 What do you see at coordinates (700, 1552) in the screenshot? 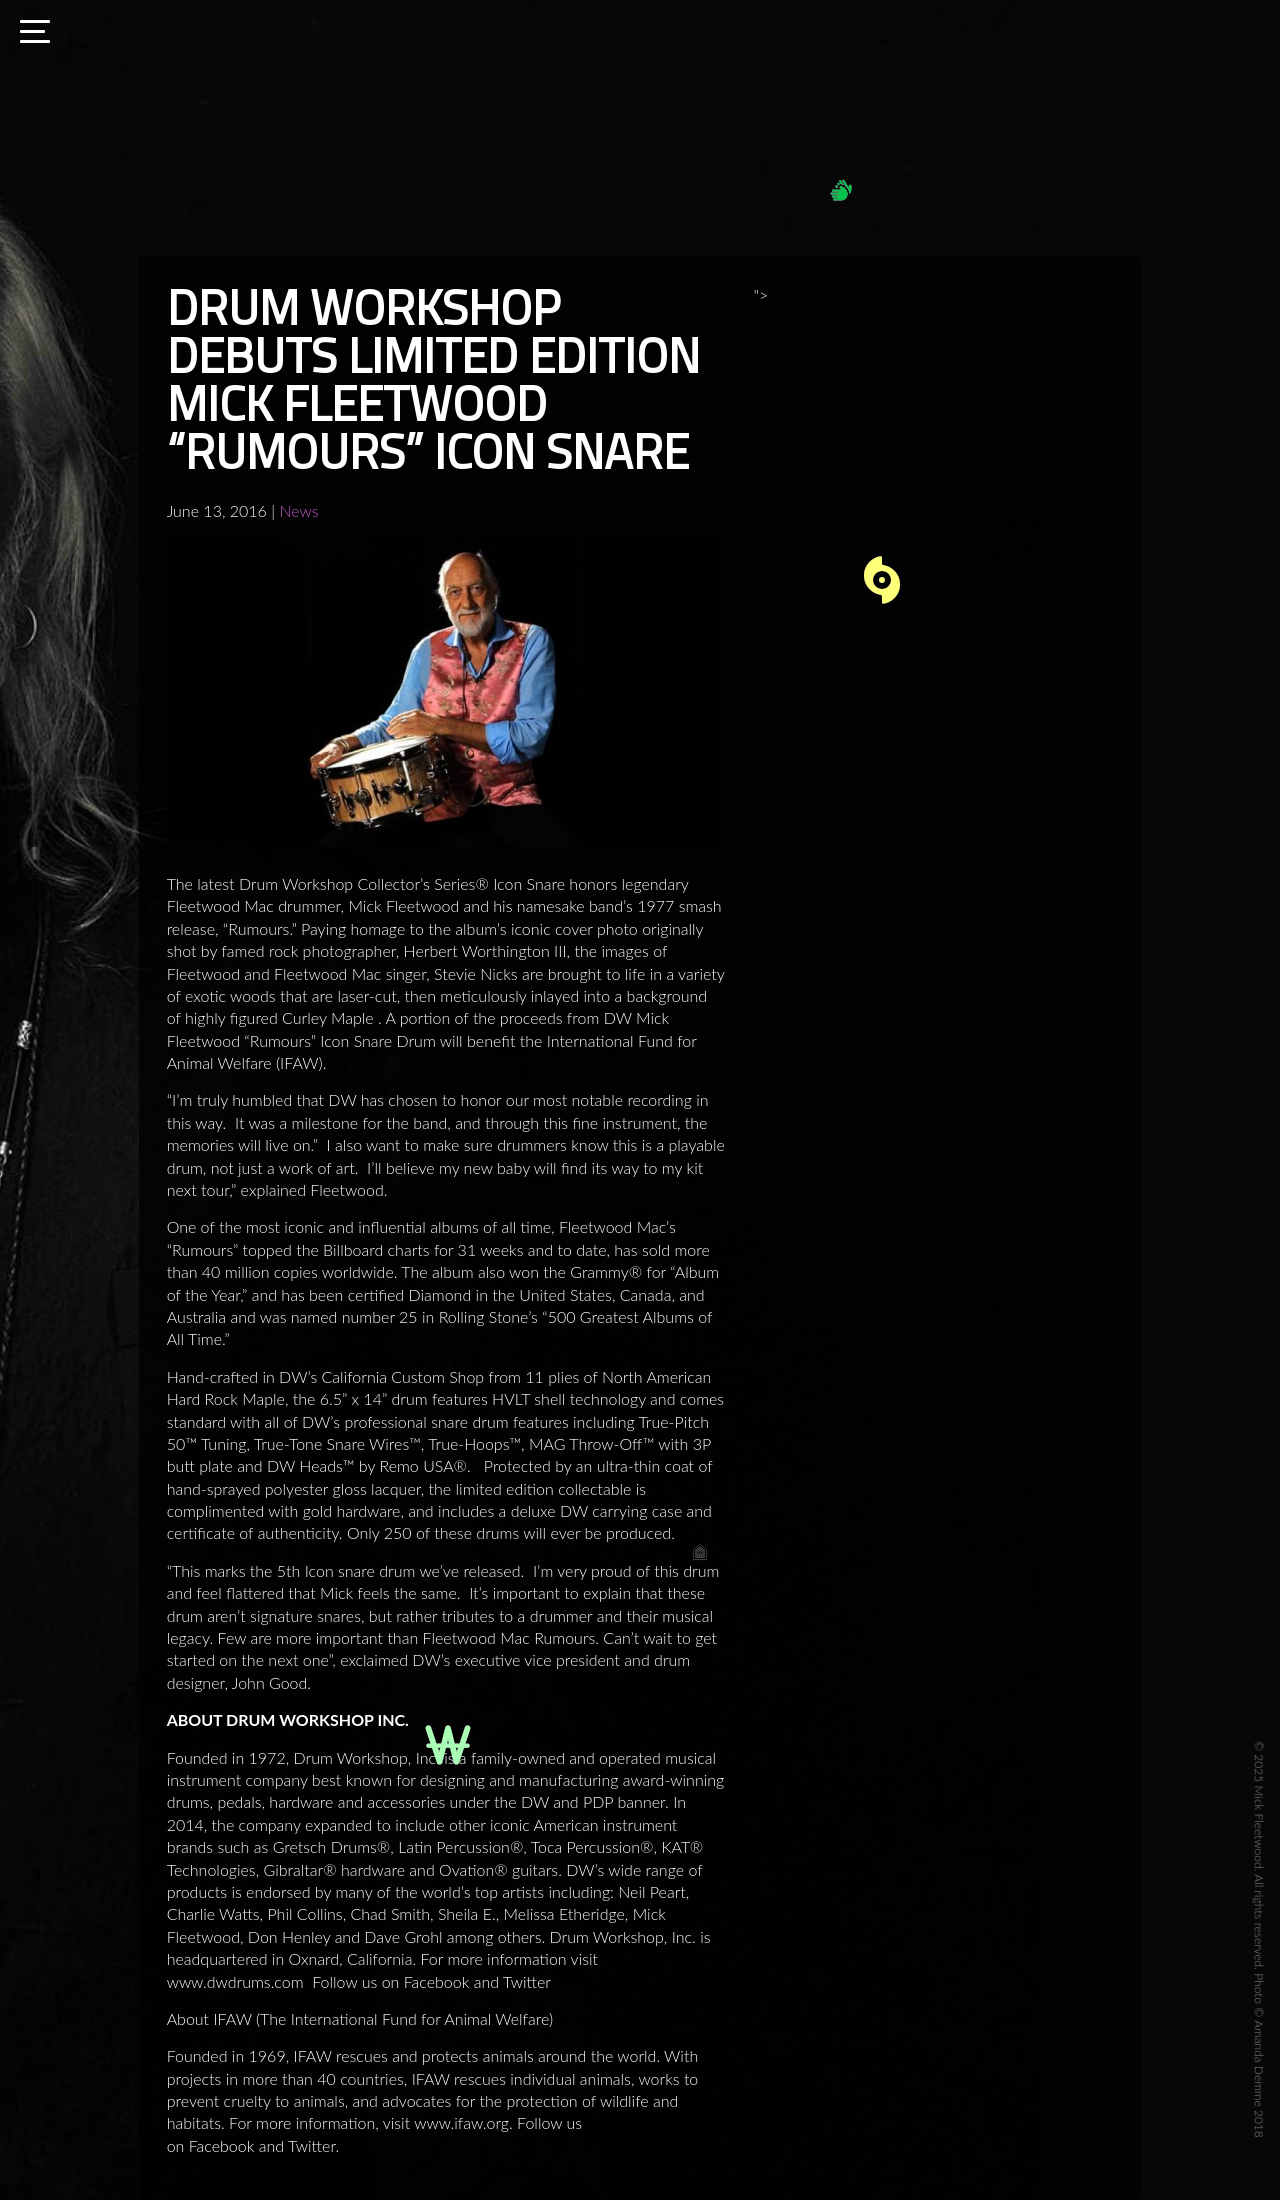
I see `find nearby food banks or food assistance locations` at bounding box center [700, 1552].